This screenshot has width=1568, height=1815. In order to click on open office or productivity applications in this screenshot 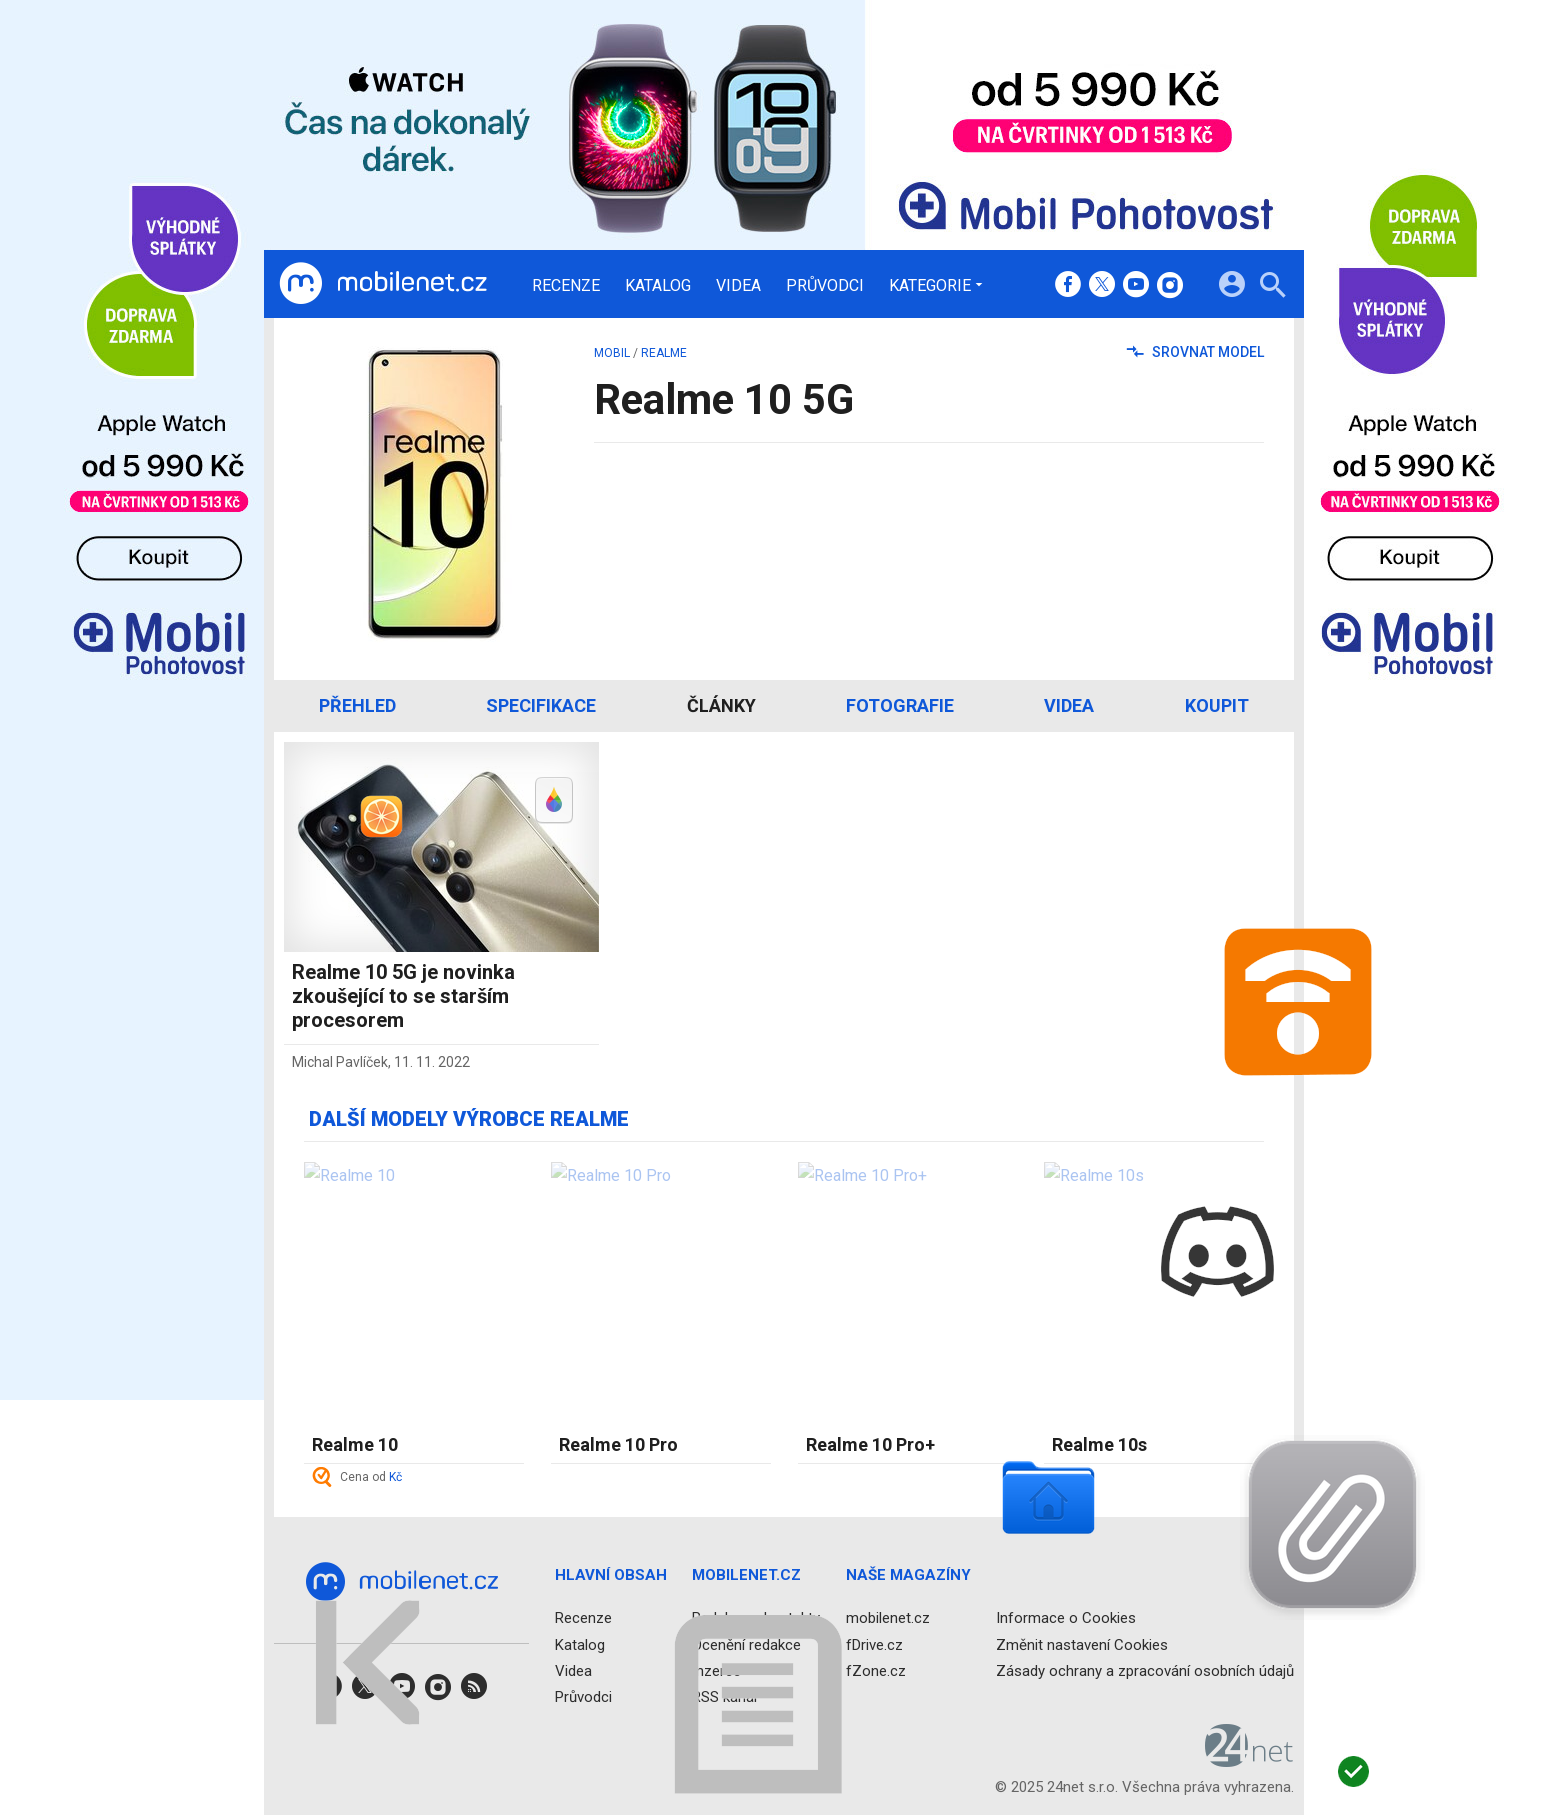, I will do `click(1332, 1524)`.